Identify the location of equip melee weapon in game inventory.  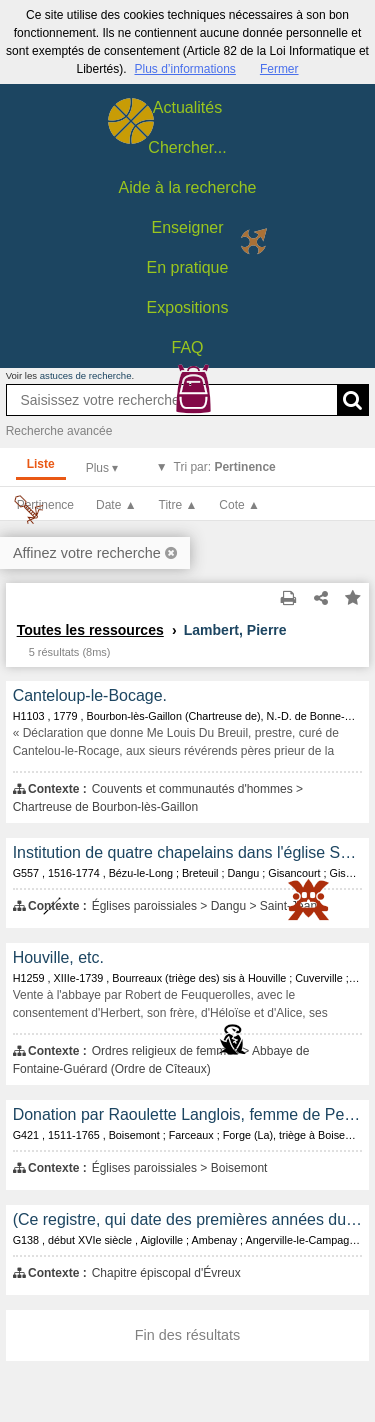
(52, 906).